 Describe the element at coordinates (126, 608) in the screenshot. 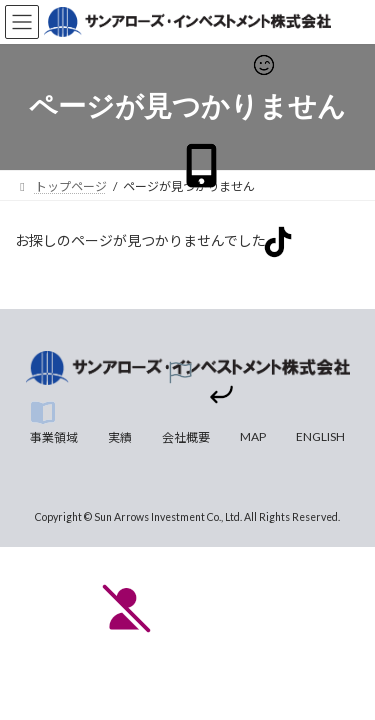

I see `blocked or banned user` at that location.